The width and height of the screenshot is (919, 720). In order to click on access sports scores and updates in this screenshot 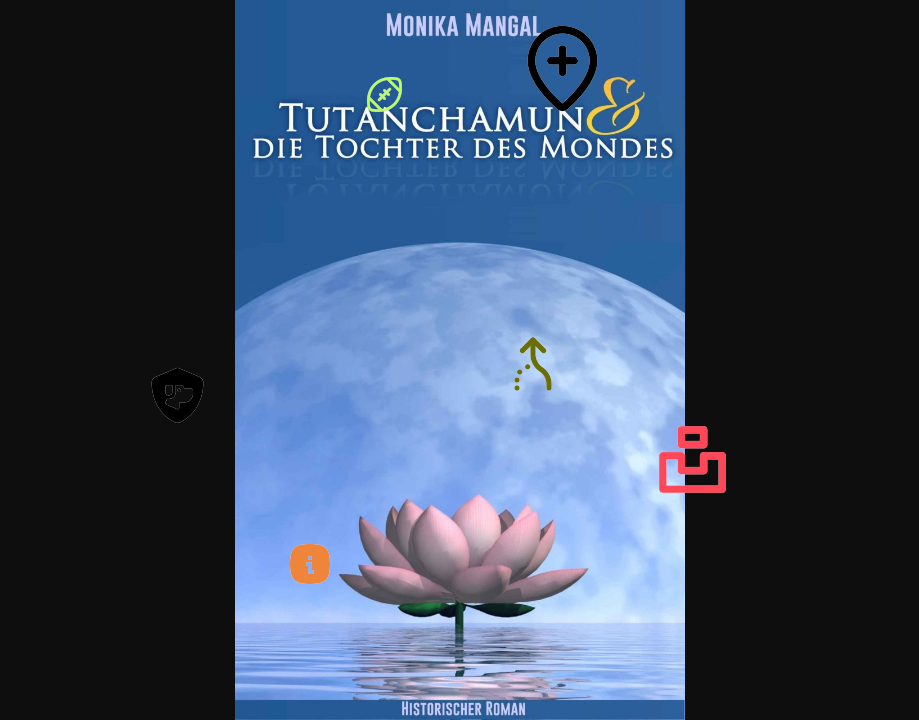, I will do `click(384, 94)`.